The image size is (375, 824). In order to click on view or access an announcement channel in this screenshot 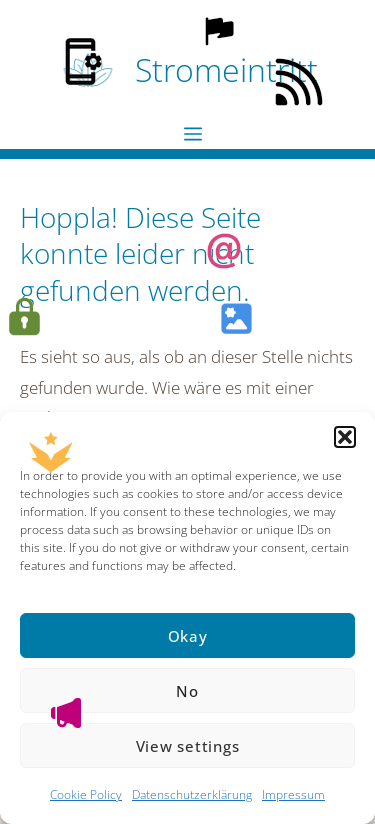, I will do `click(66, 713)`.